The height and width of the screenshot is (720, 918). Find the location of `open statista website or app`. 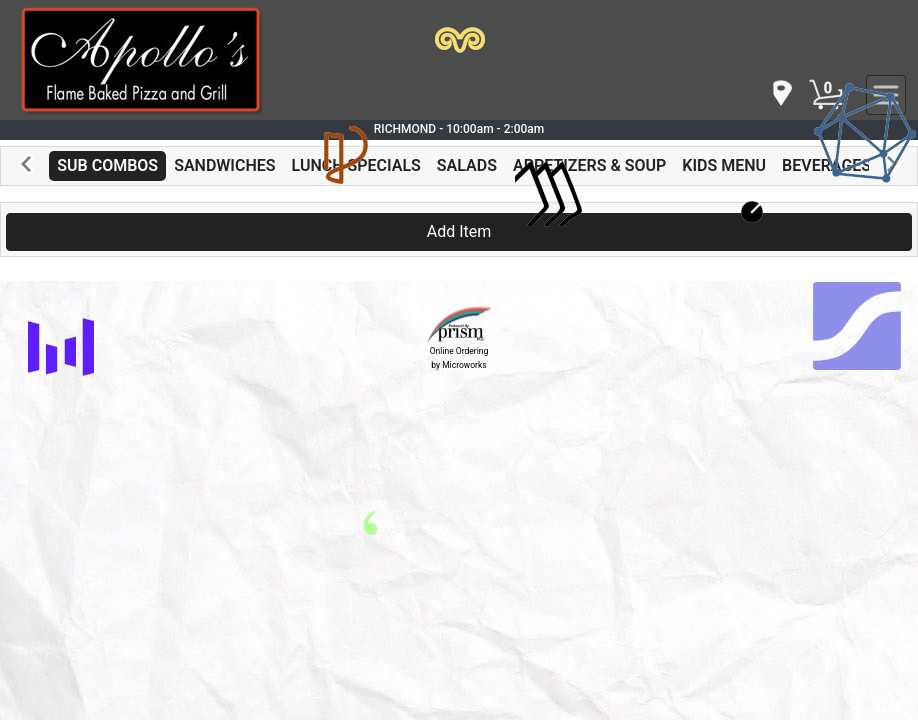

open statista website or app is located at coordinates (857, 326).